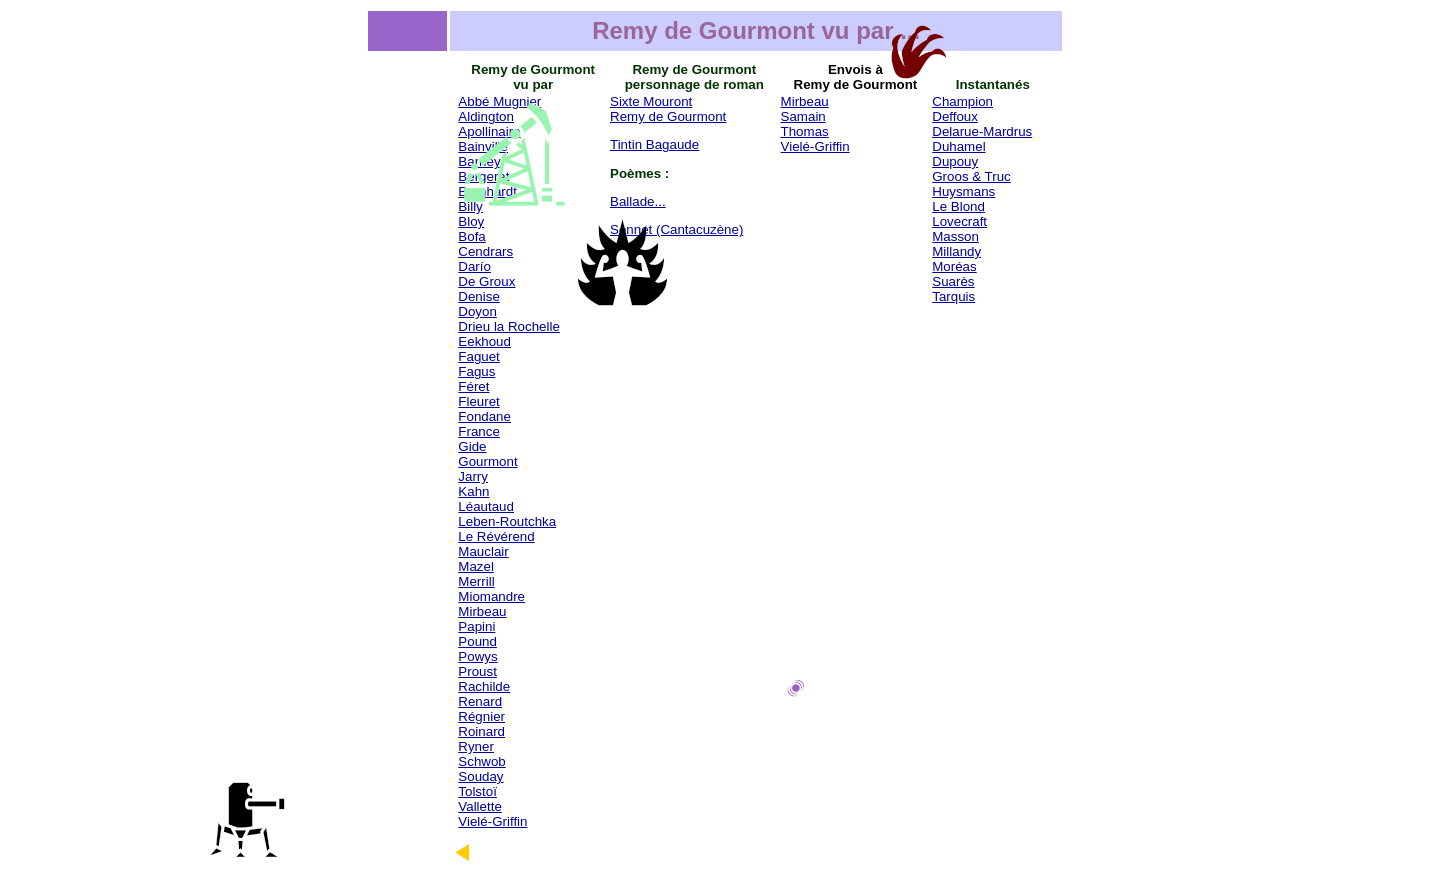 This screenshot has width=1430, height=878. Describe the element at coordinates (248, 818) in the screenshot. I see `deploy a walking turret unit` at that location.